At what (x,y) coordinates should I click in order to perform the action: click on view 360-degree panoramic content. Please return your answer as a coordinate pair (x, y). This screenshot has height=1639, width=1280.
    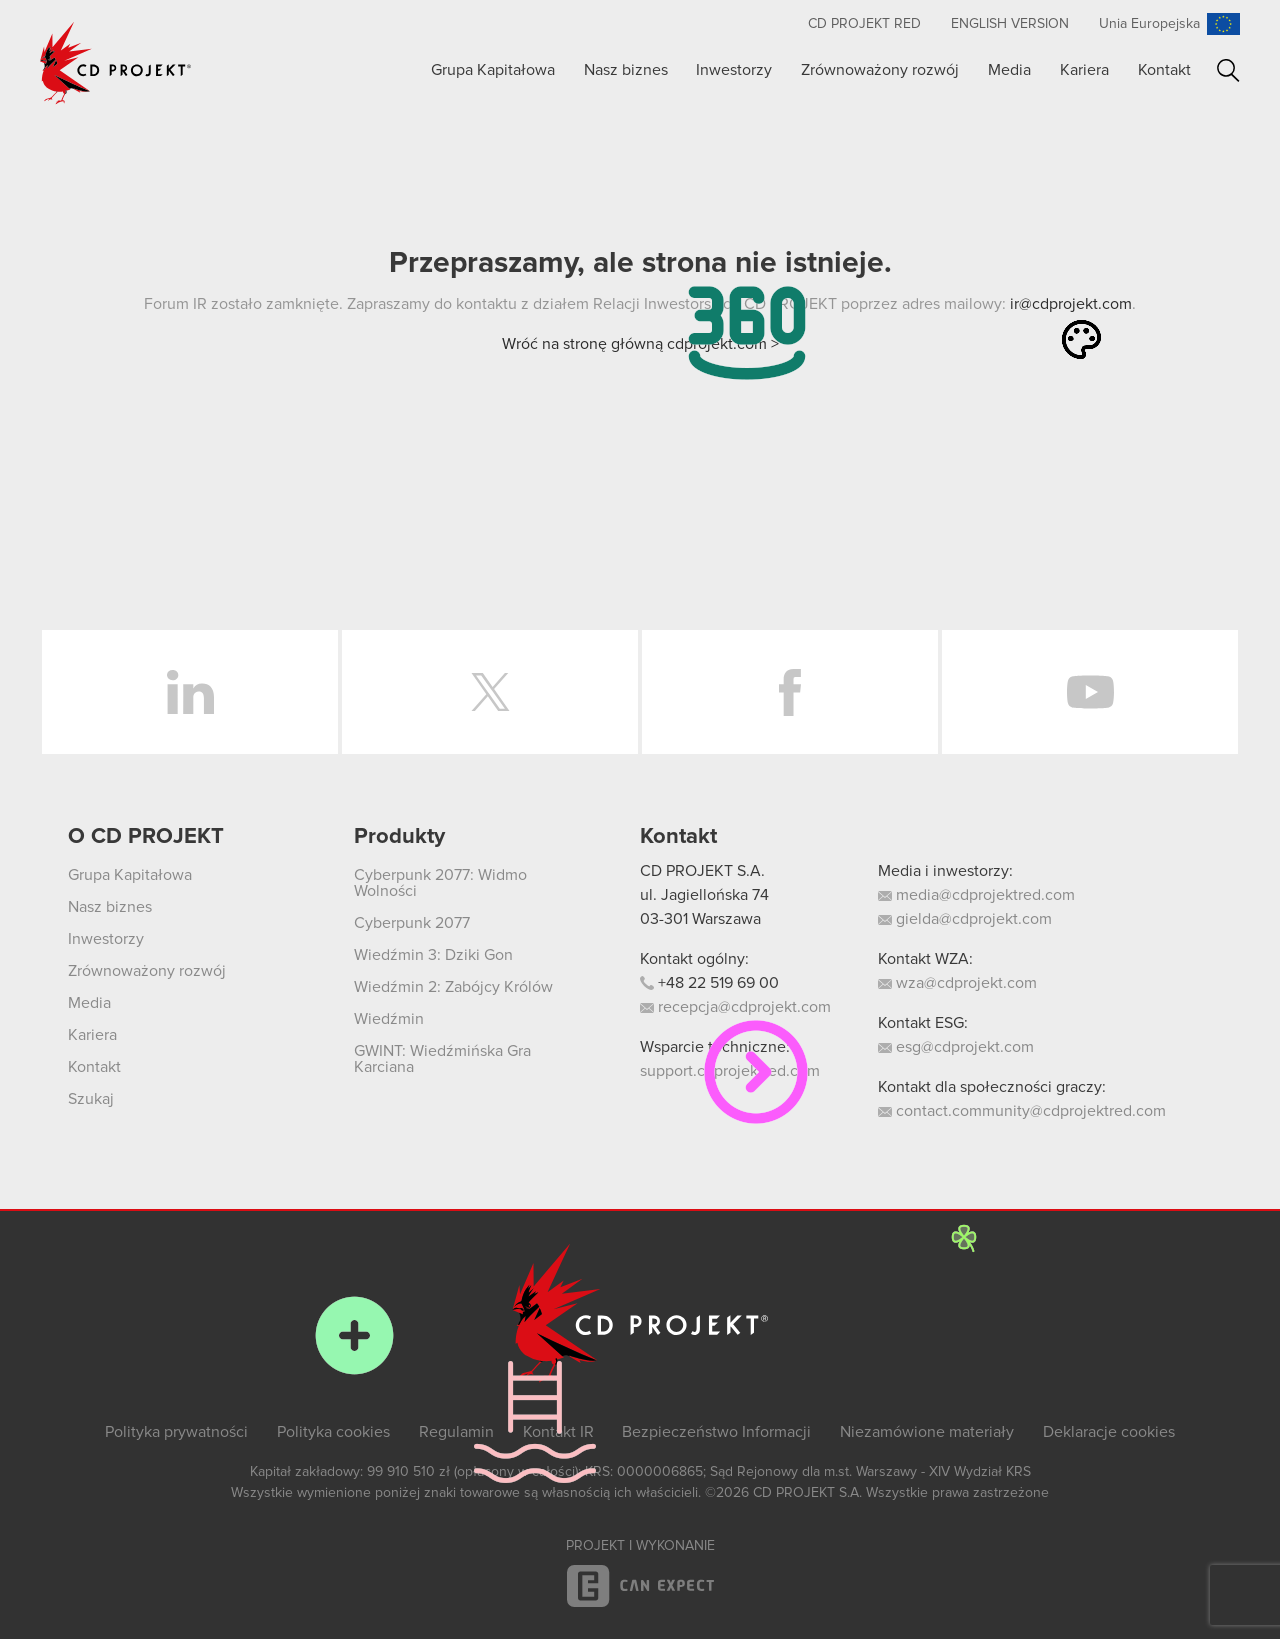
    Looking at the image, I should click on (747, 333).